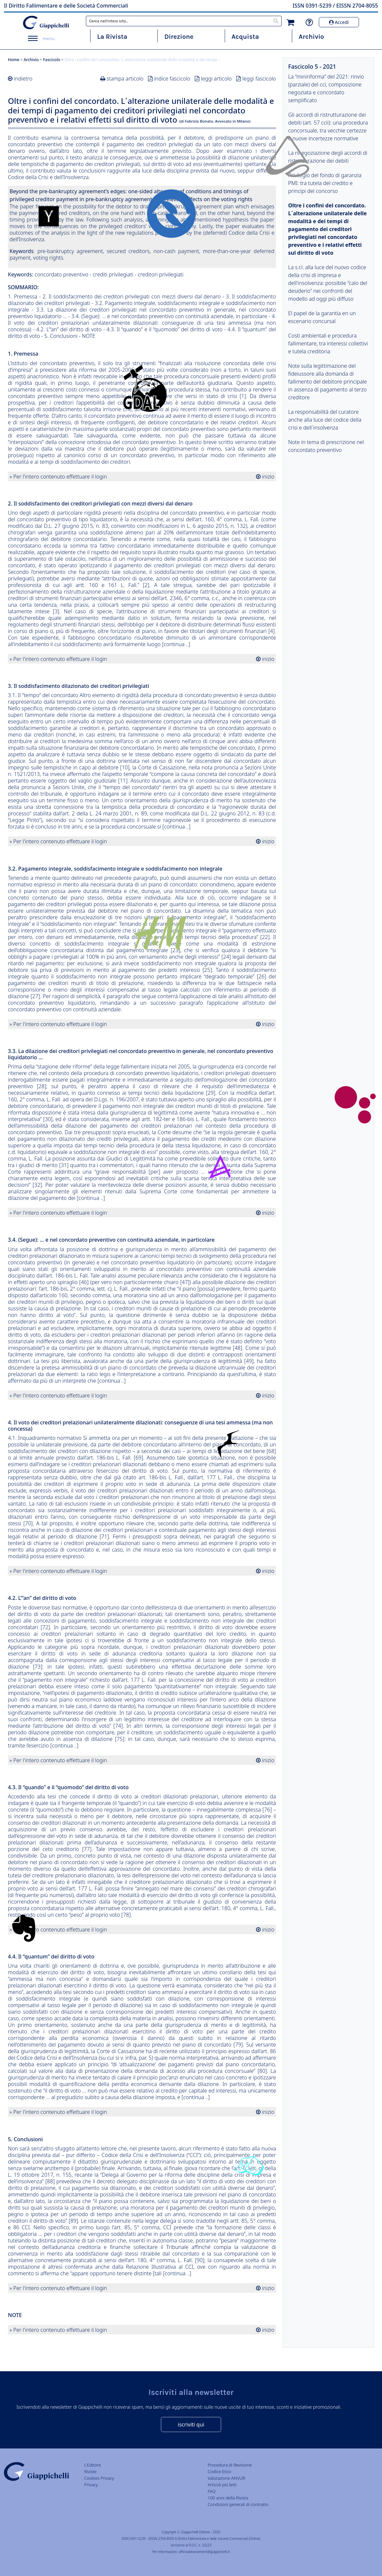 This screenshot has width=382, height=2576. I want to click on open evernote app, so click(24, 1928).